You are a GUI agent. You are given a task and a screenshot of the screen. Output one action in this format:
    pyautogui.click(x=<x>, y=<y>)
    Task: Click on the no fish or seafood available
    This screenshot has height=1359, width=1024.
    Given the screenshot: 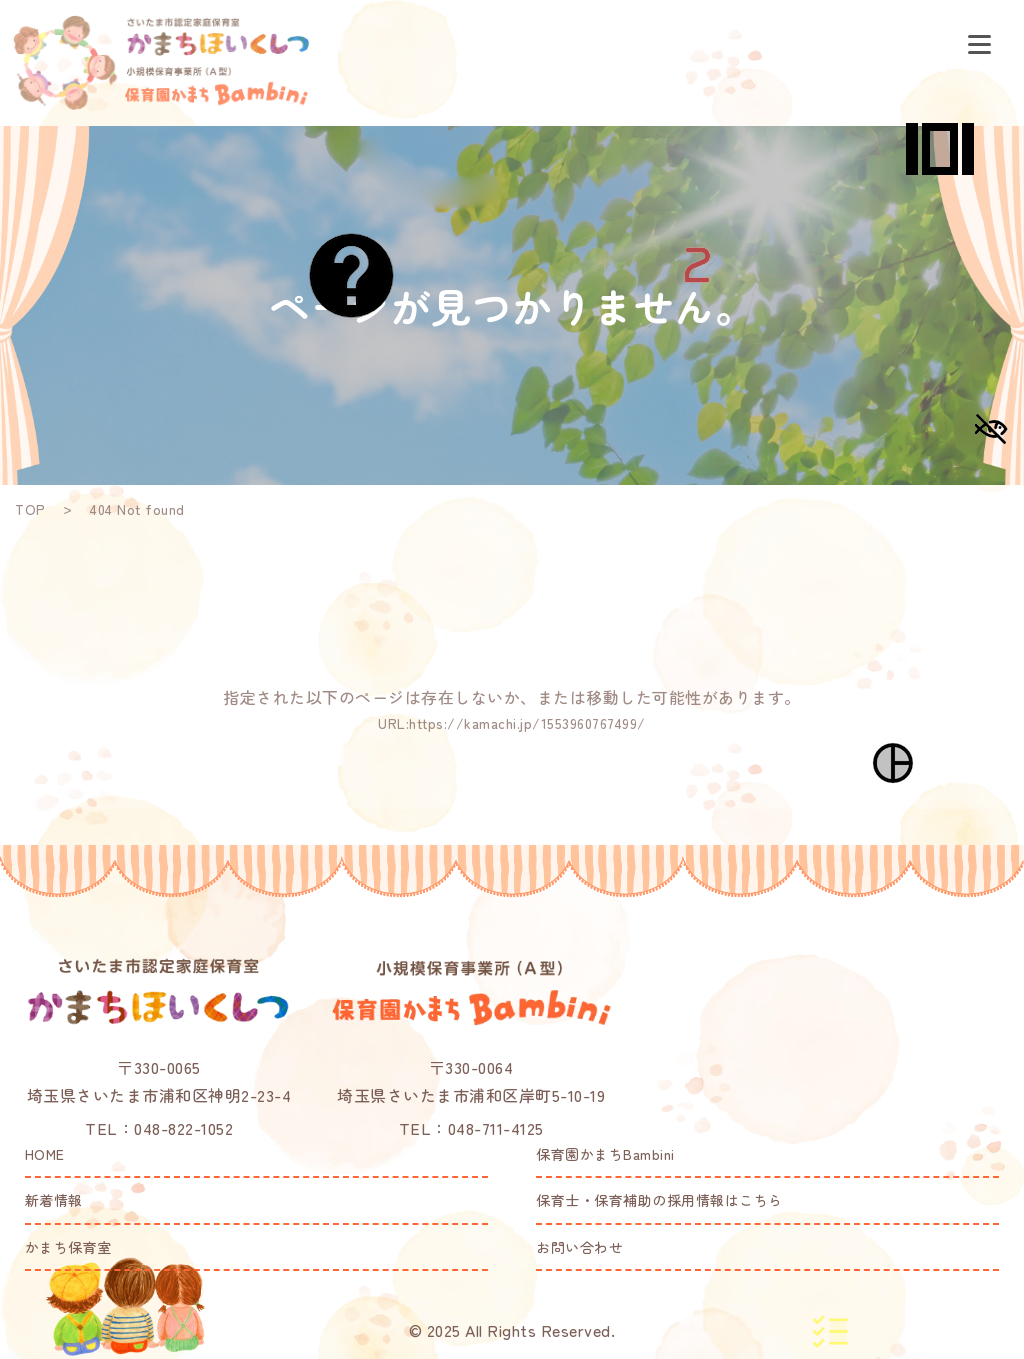 What is the action you would take?
    pyautogui.click(x=991, y=429)
    